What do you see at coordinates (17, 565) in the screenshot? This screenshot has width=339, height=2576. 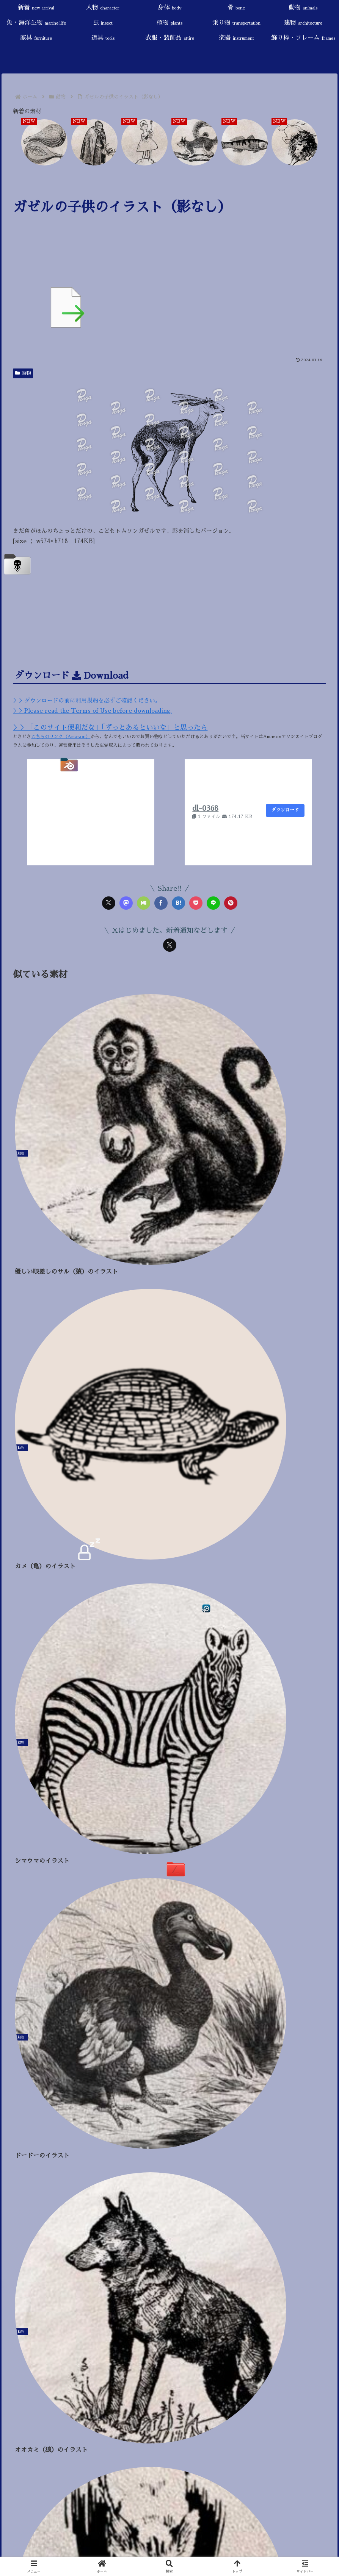 I see `folder containing USB security testing tools` at bounding box center [17, 565].